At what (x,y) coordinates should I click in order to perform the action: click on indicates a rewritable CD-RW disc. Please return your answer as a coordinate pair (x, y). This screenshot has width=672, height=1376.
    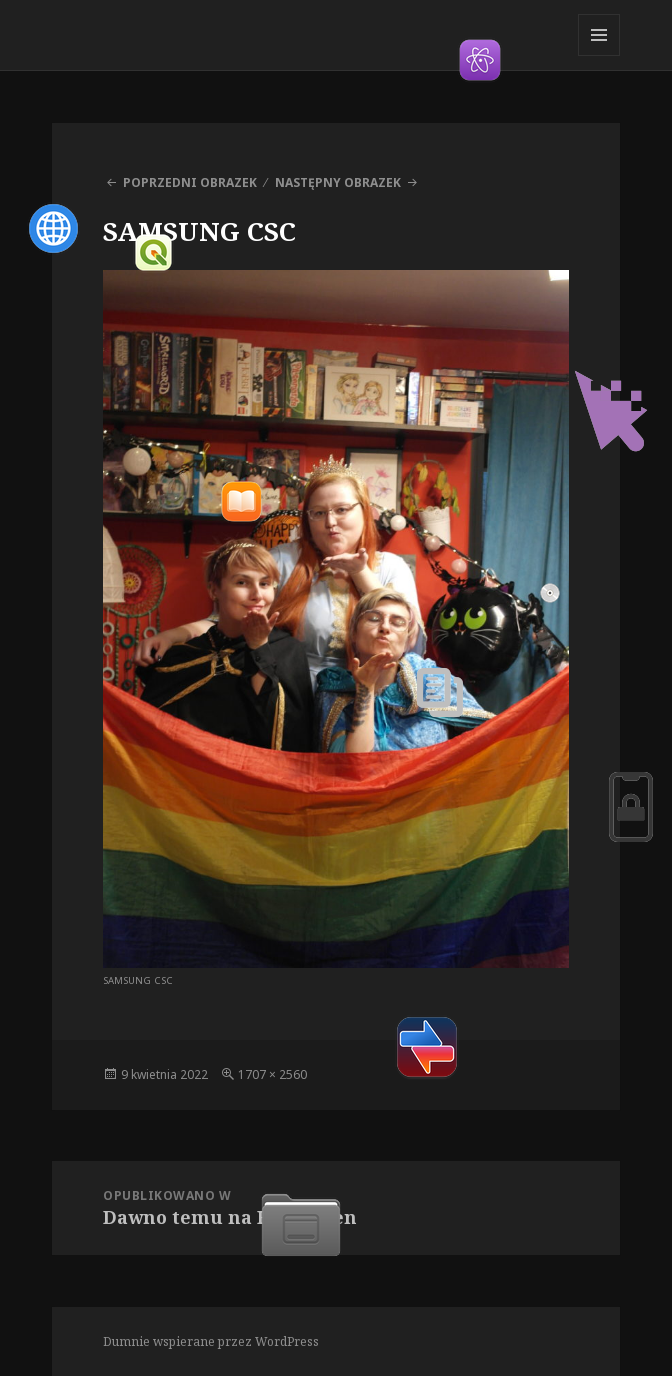
    Looking at the image, I should click on (550, 593).